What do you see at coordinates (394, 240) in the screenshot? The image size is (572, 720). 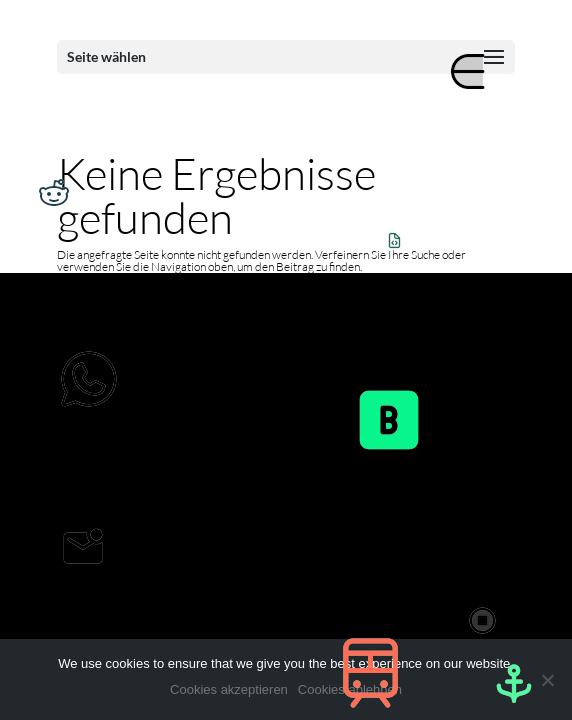 I see `view source code file` at bounding box center [394, 240].